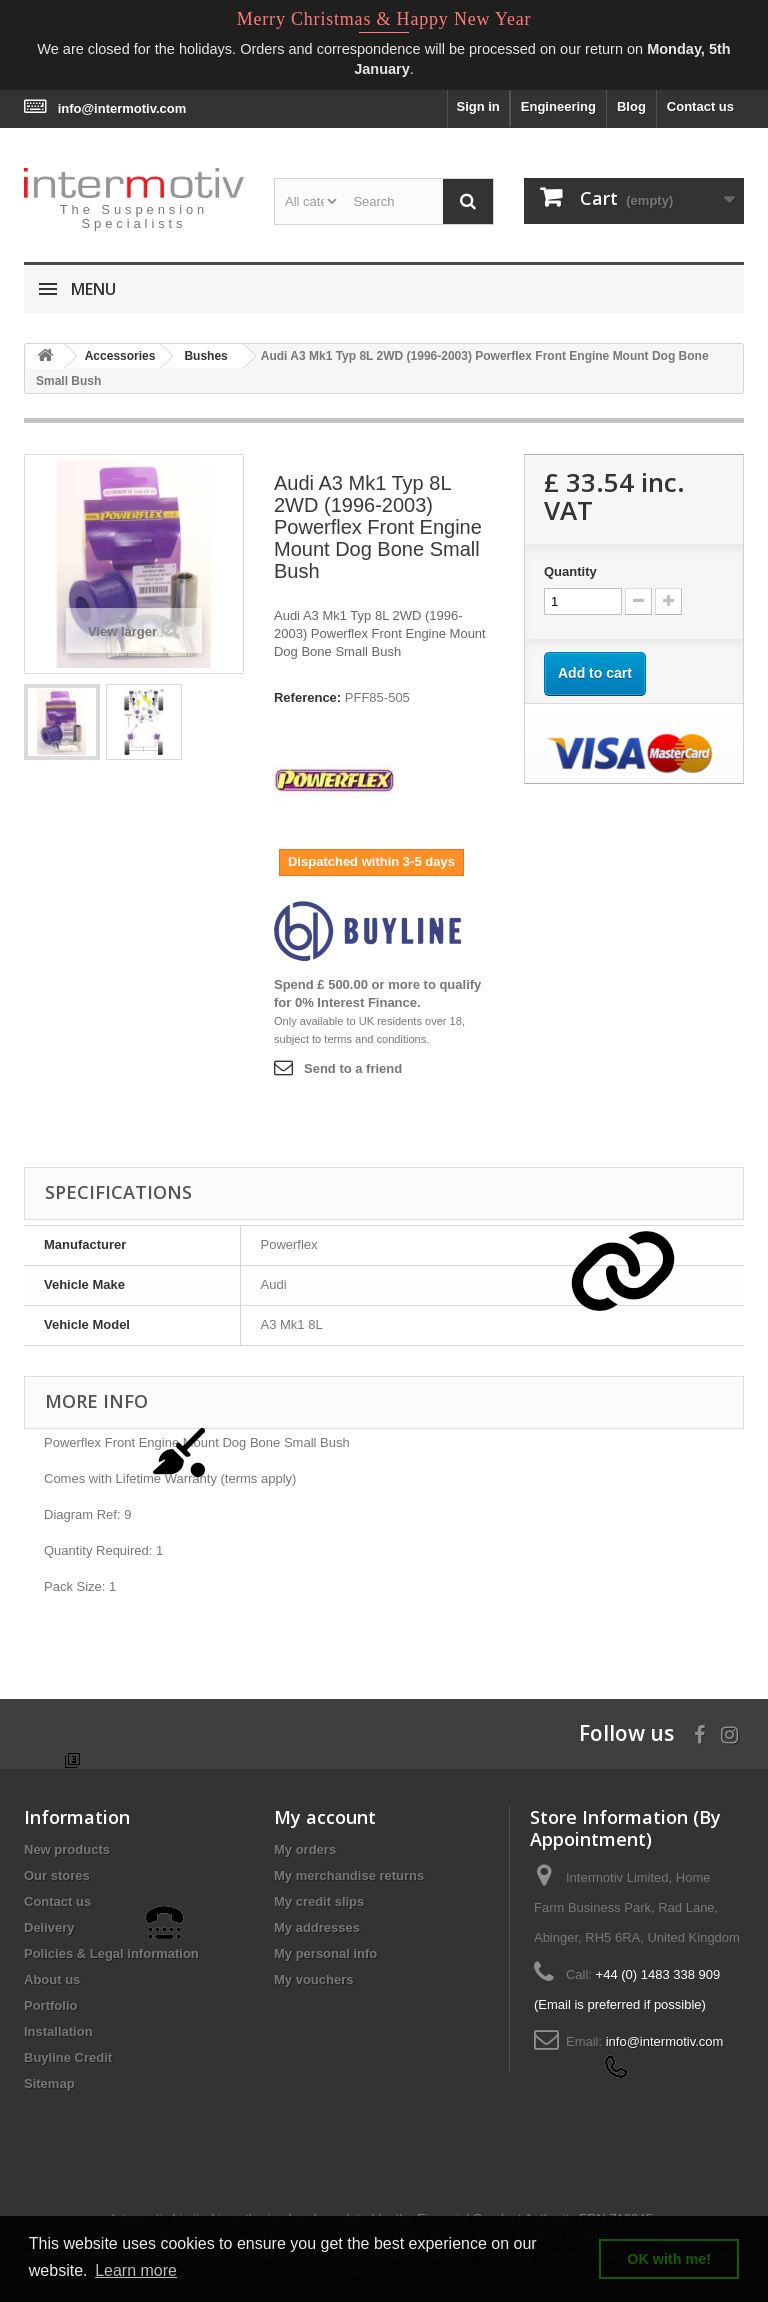  Describe the element at coordinates (72, 1760) in the screenshot. I see `apply filter preset 3` at that location.